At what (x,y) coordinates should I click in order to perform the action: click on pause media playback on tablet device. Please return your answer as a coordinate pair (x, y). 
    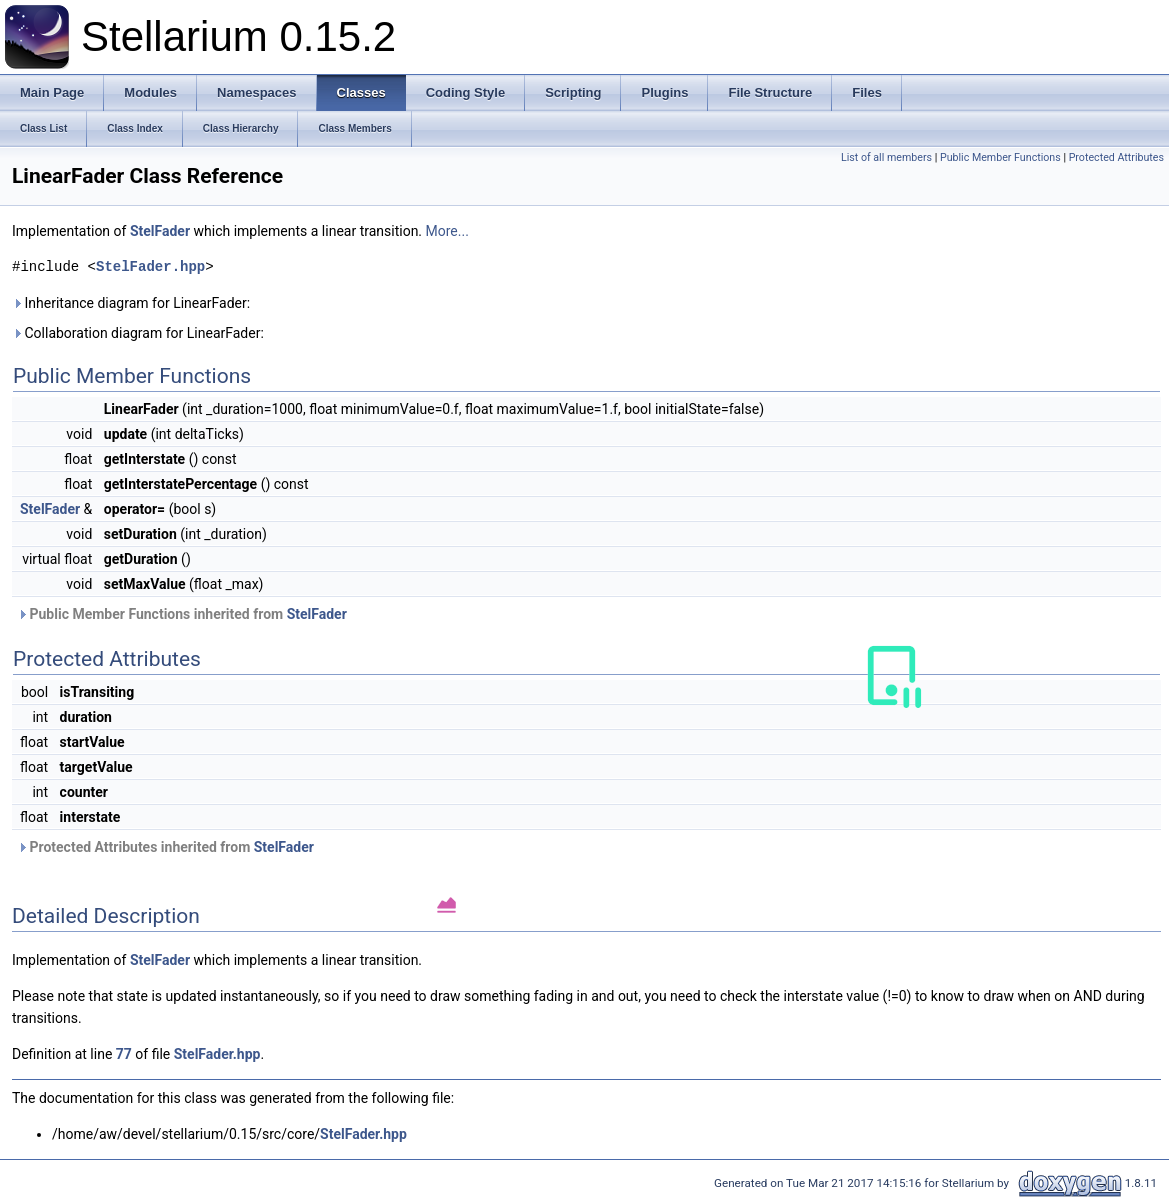
    Looking at the image, I should click on (891, 675).